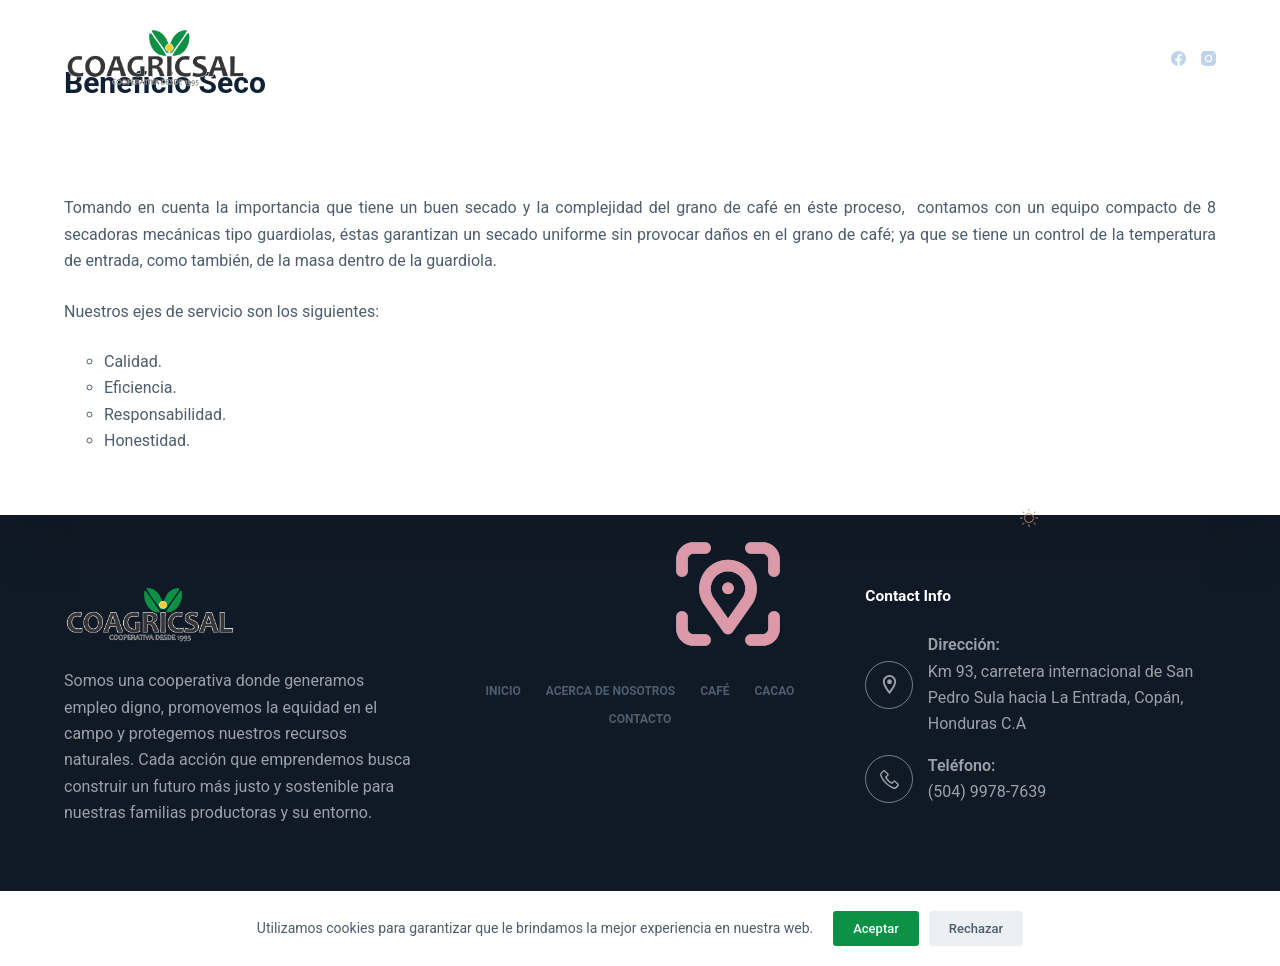  Describe the element at coordinates (728, 594) in the screenshot. I see `activate live view mode for real-time location tracking` at that location.